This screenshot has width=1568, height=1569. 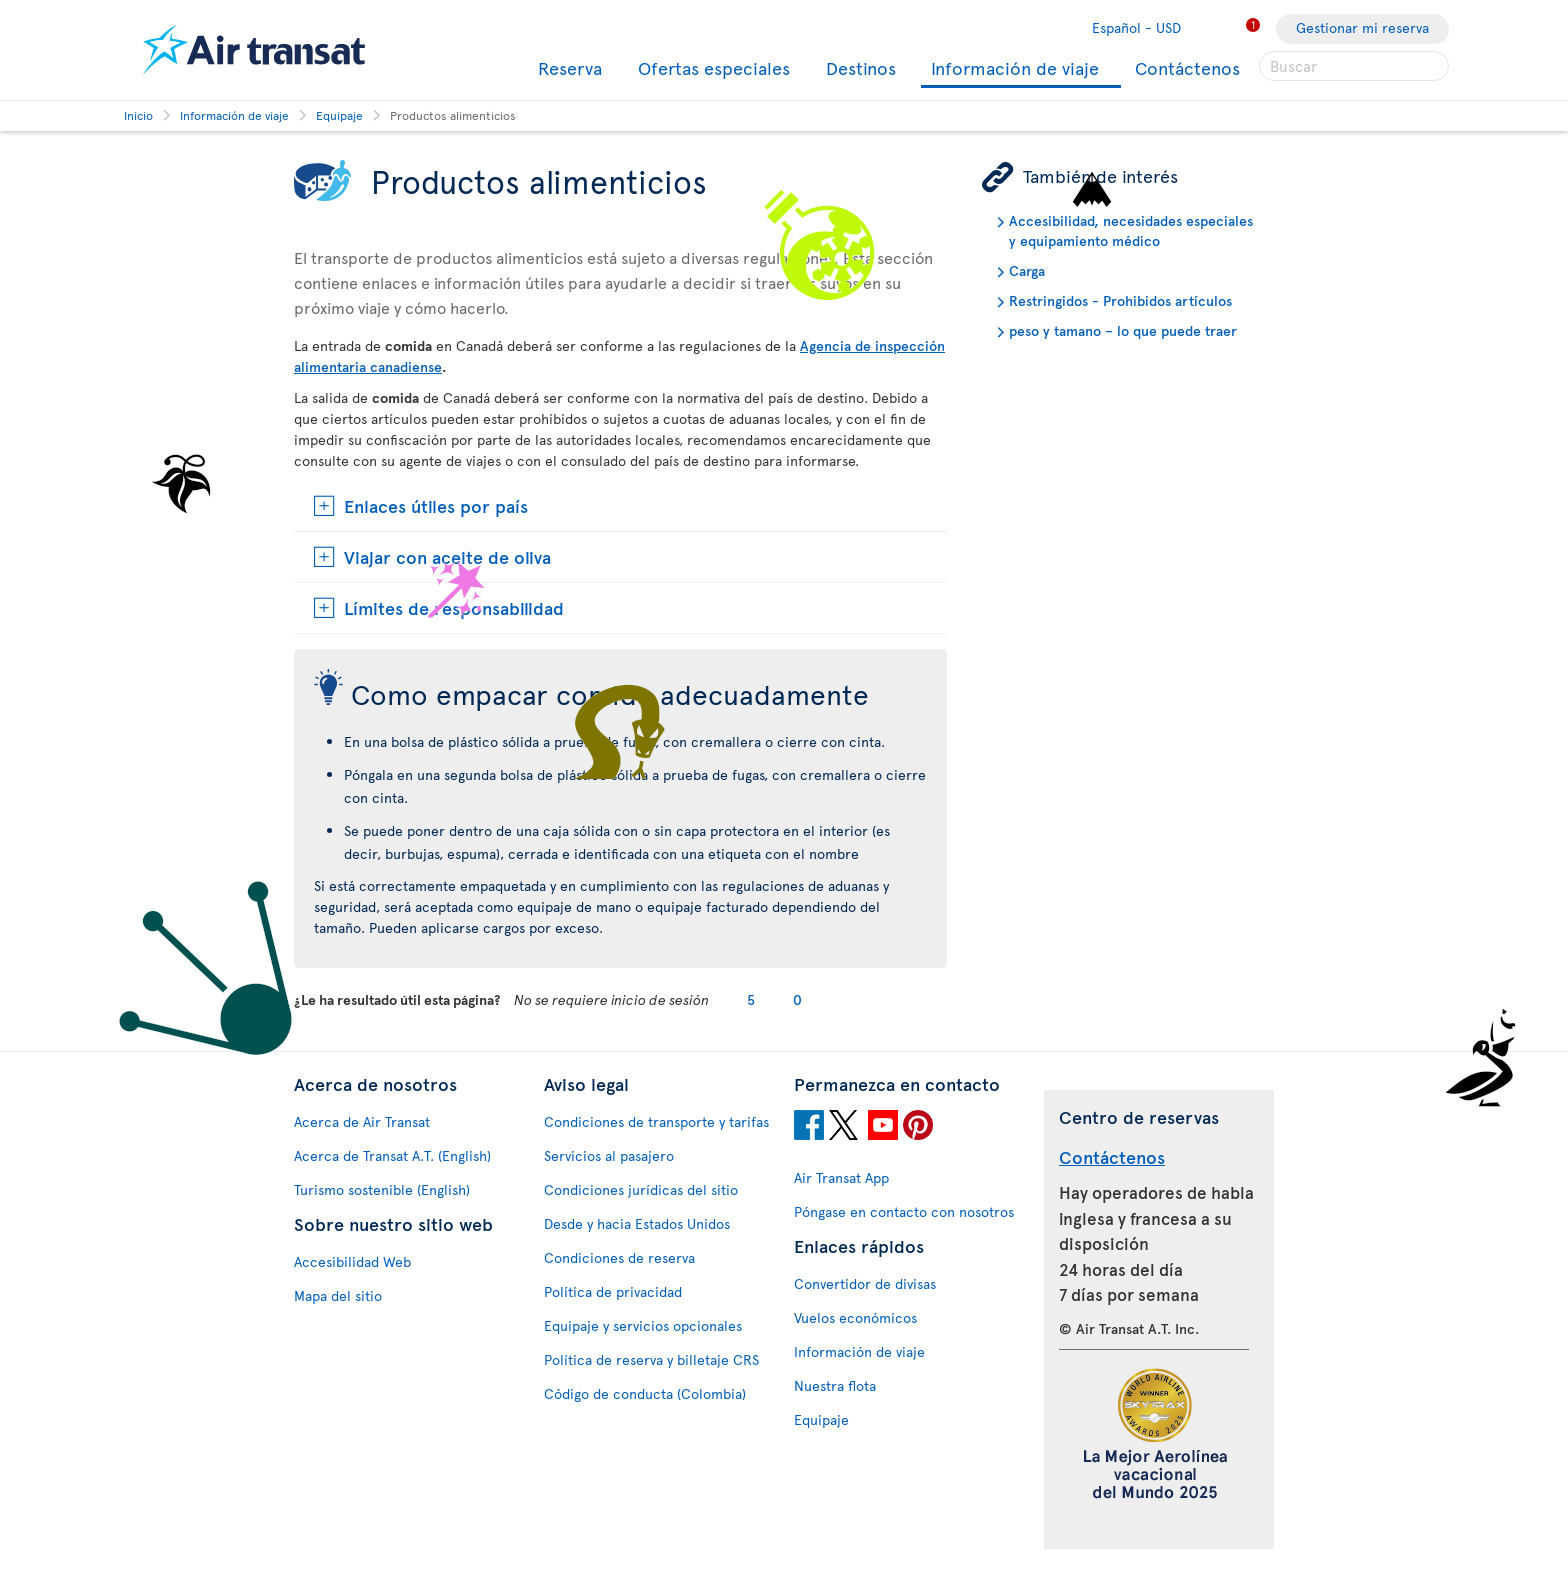 I want to click on represents plant or nature-related content, so click(x=181, y=484).